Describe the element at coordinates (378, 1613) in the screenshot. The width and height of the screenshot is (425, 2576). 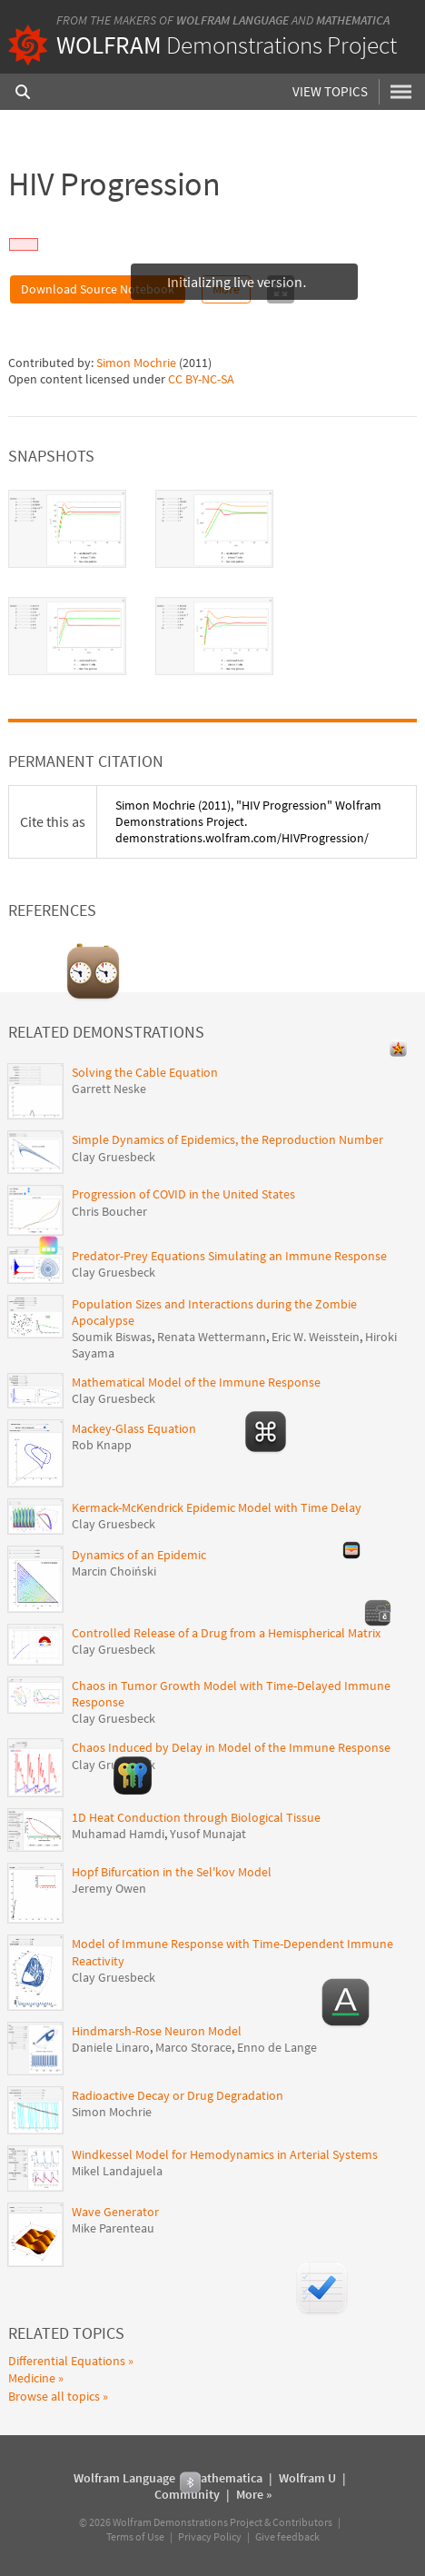
I see `open tecla on-screen keyboard app` at that location.